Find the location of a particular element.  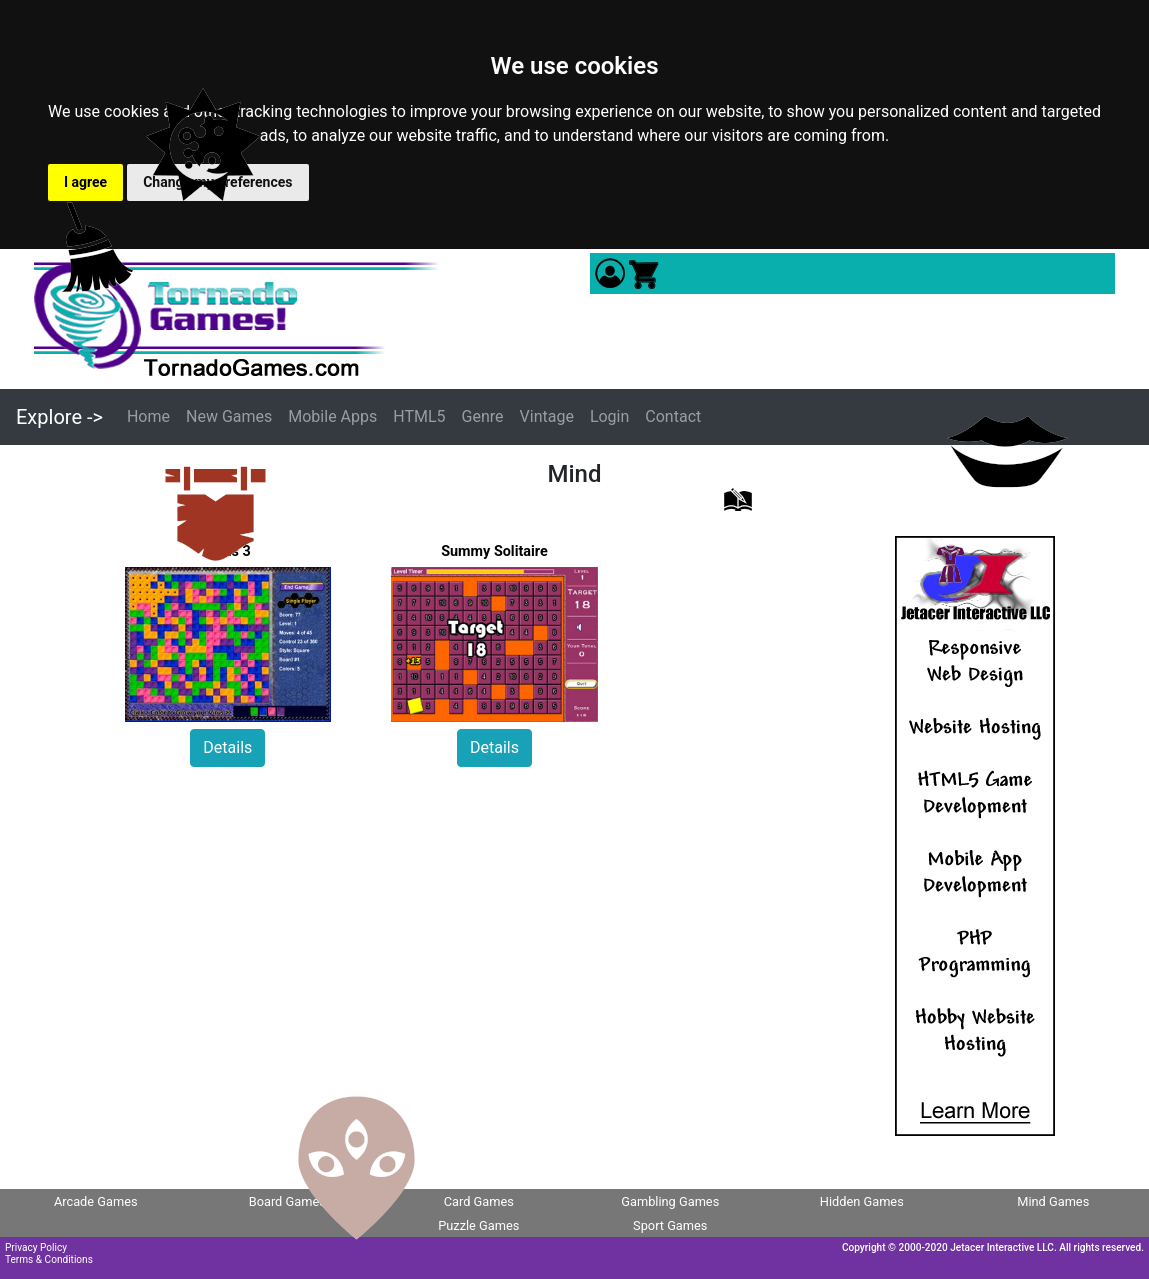

represents solar or star-based abilities in a game is located at coordinates (202, 144).